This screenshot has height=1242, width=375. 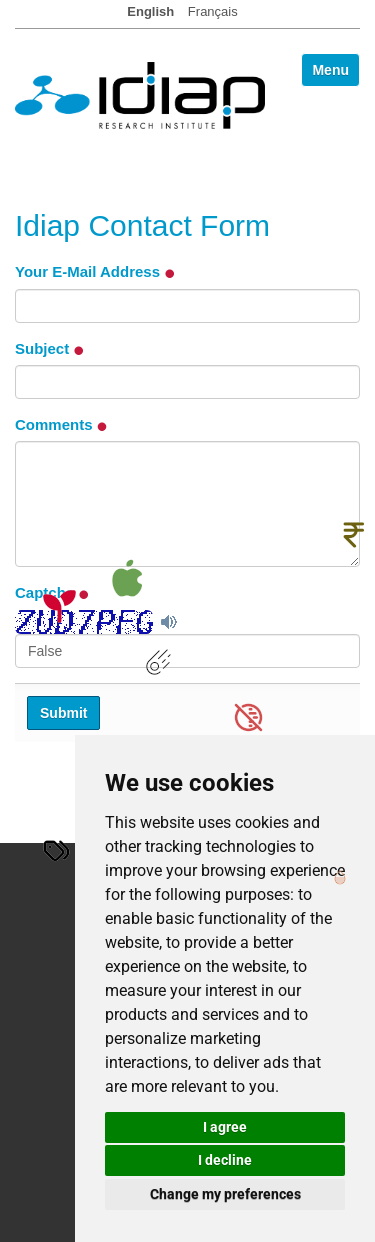 I want to click on apple product or service branding, so click(x=128, y=579).